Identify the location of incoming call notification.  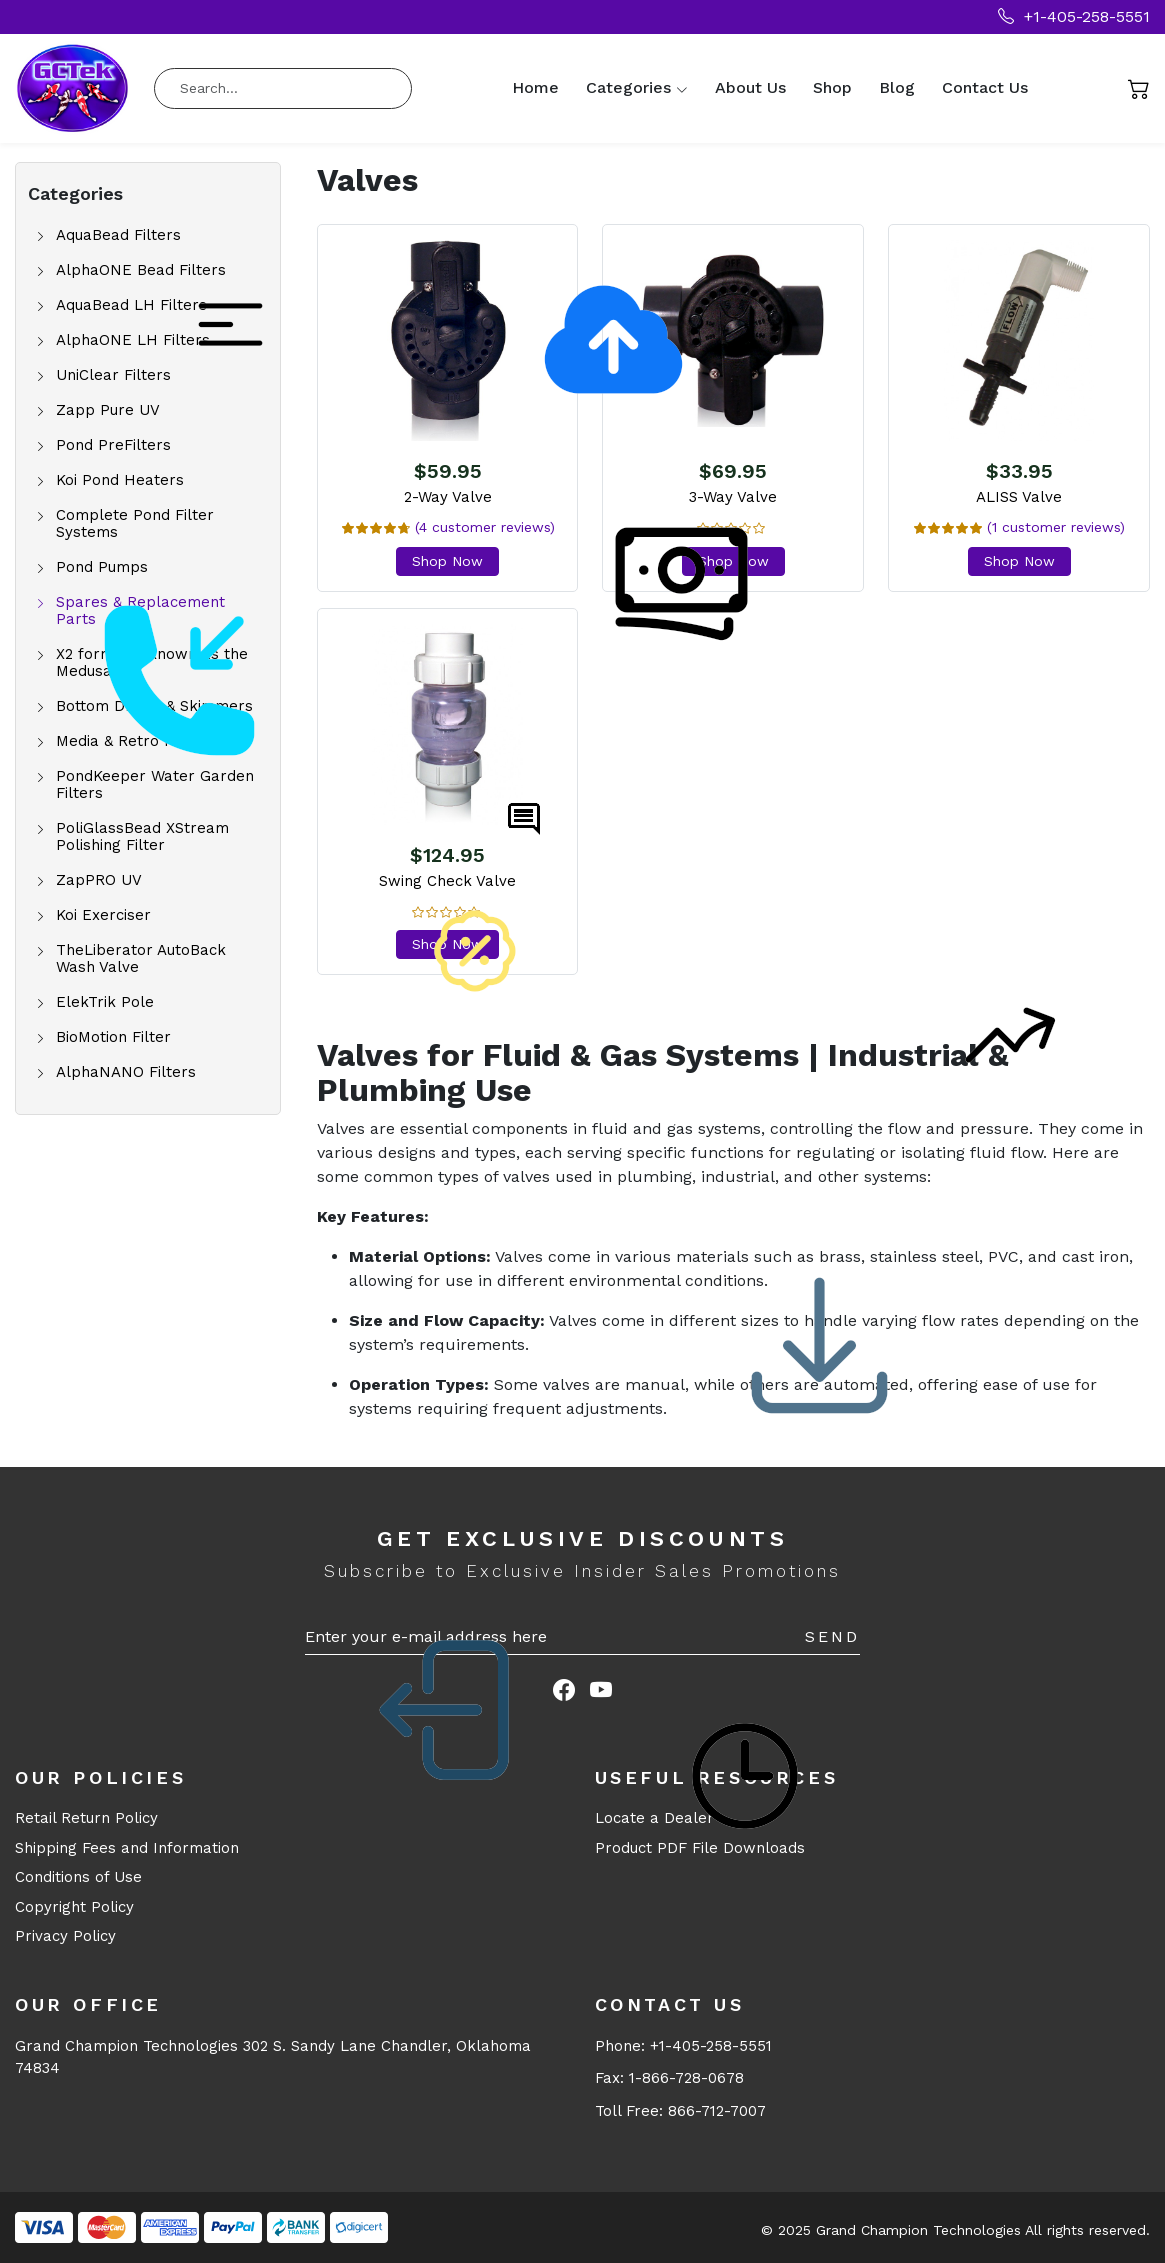
(179, 680).